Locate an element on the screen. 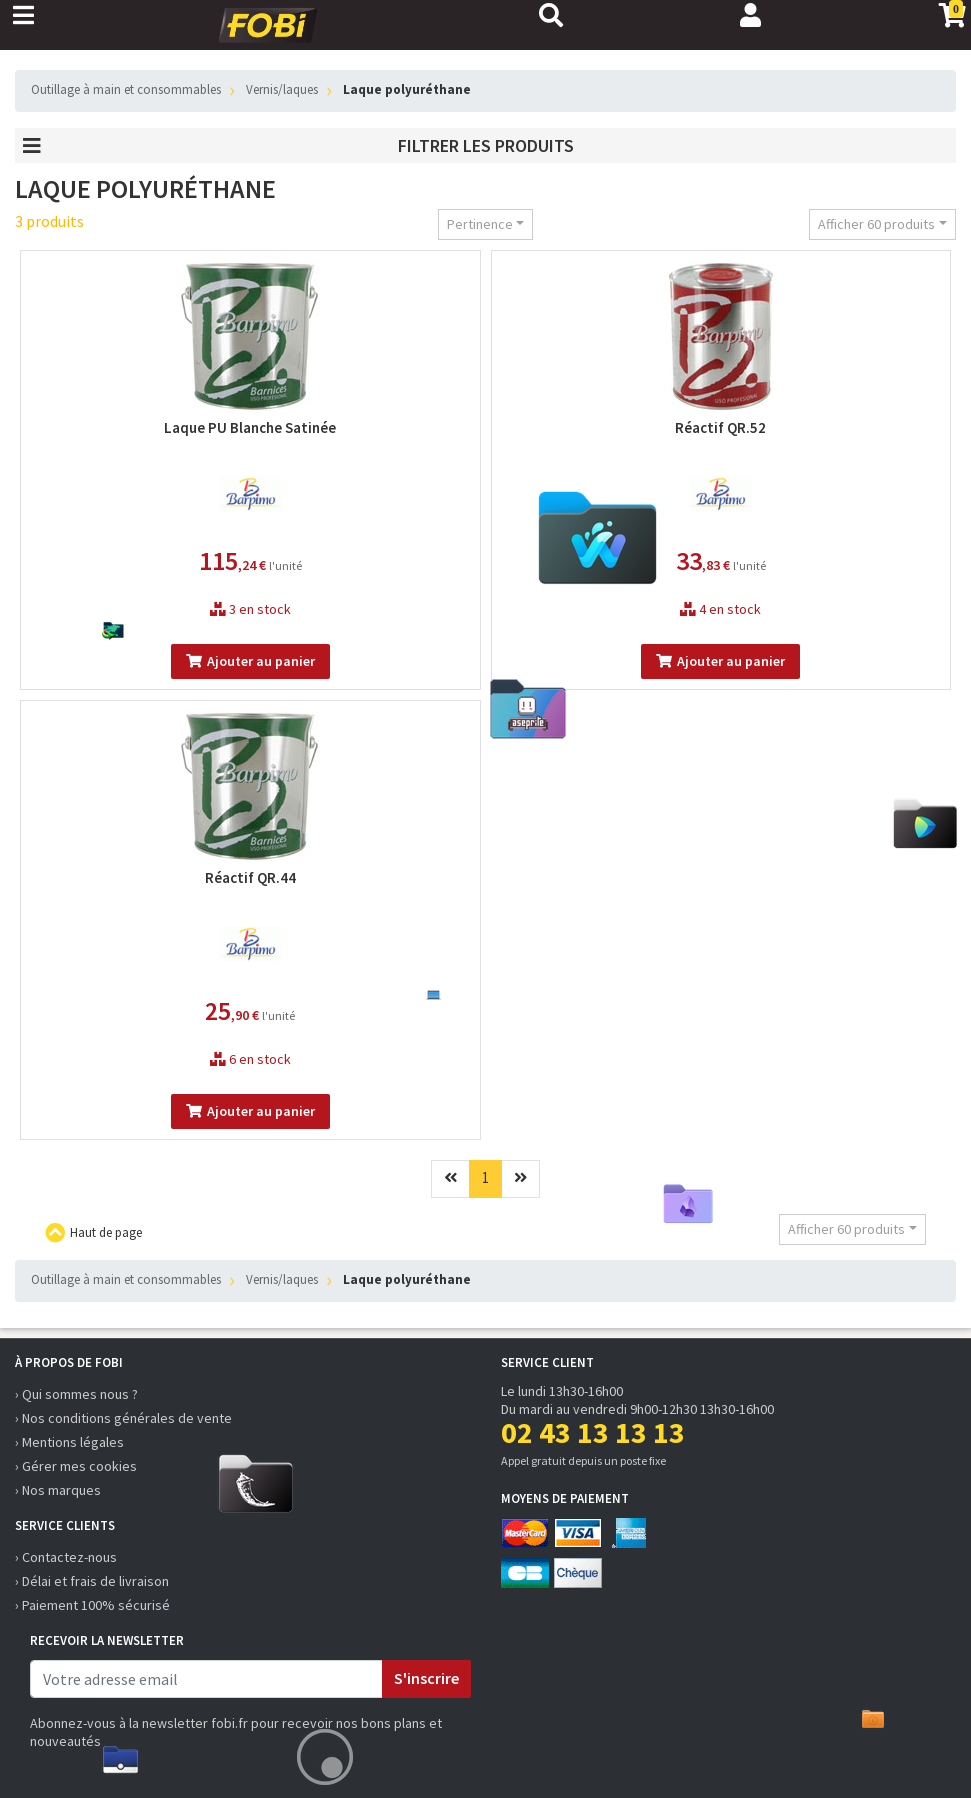  folder containing pokémon game files or saves is located at coordinates (120, 1760).